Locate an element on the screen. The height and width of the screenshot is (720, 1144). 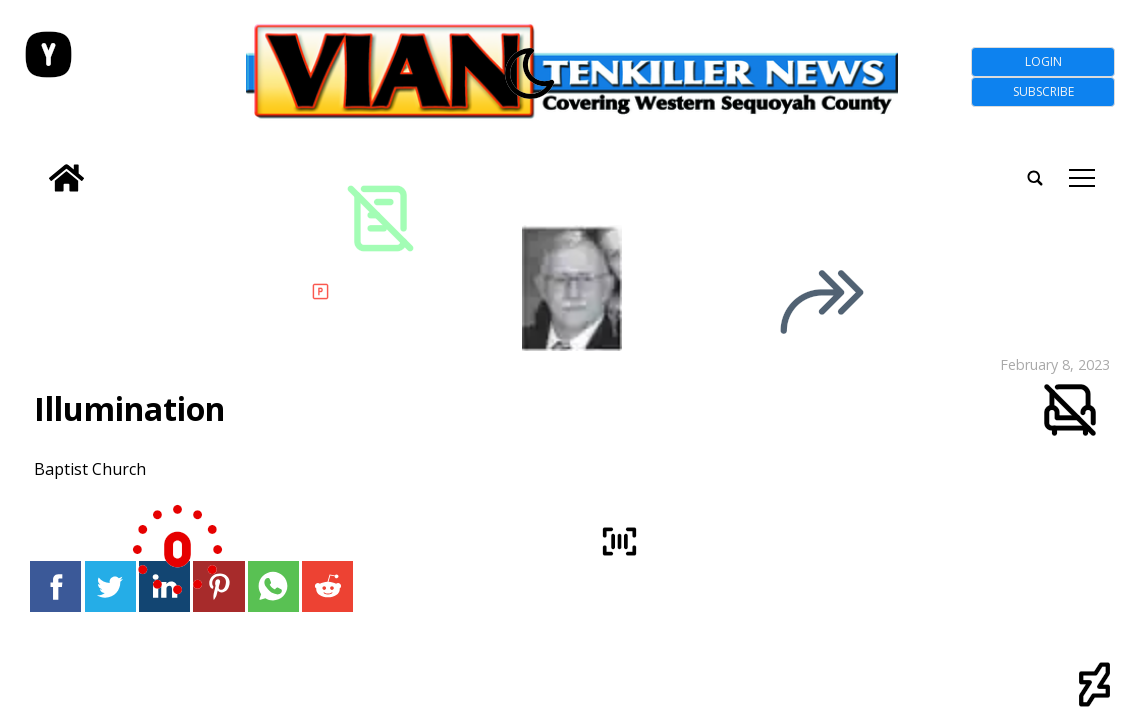
indicates zero time elapsed or no duration is located at coordinates (177, 549).